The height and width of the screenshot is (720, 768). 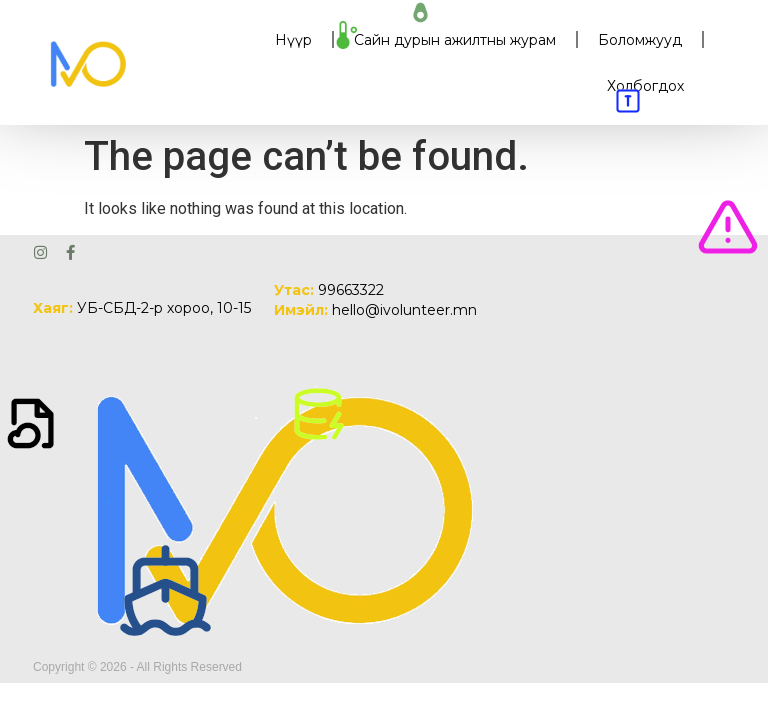 What do you see at coordinates (344, 35) in the screenshot?
I see `view current temperature` at bounding box center [344, 35].